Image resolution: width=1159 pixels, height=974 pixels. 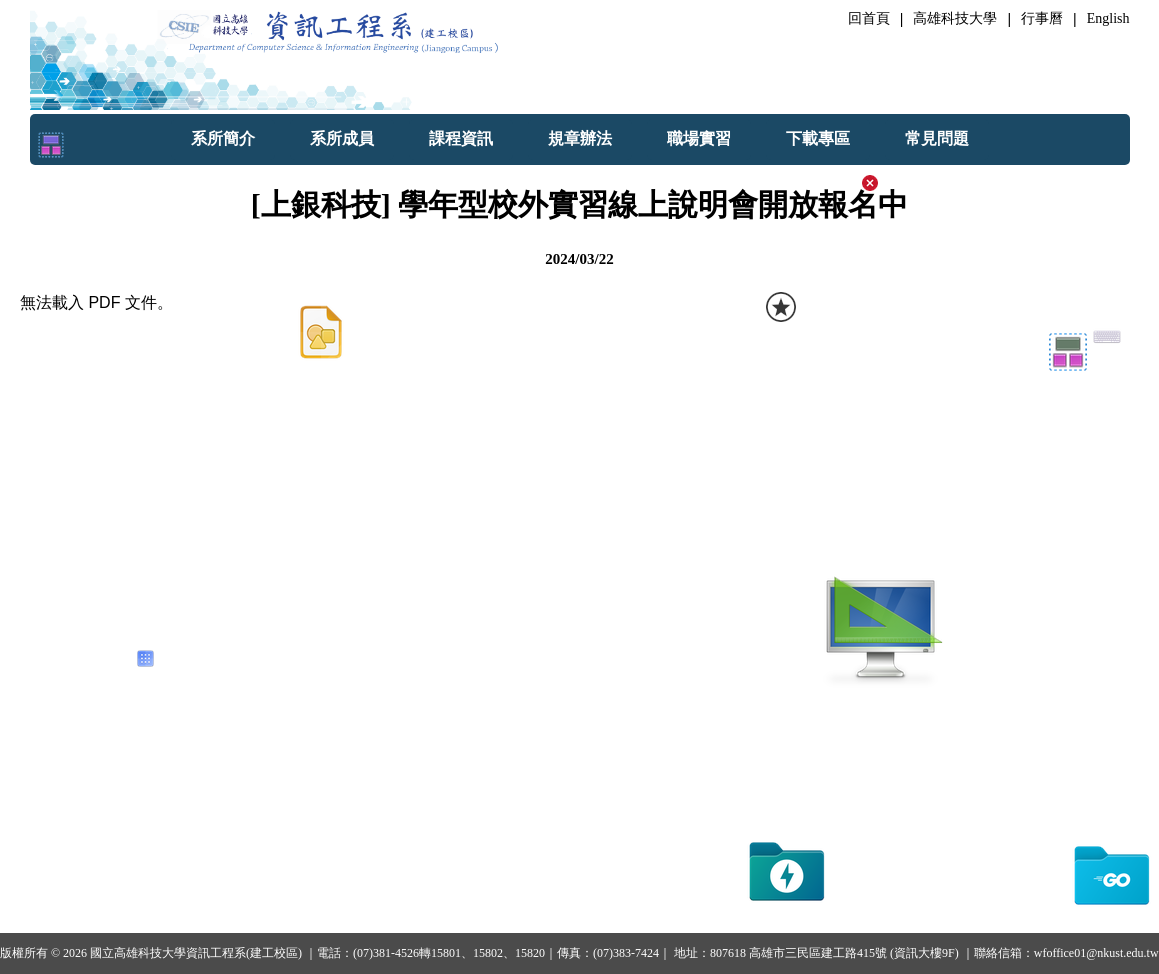 What do you see at coordinates (1068, 352) in the screenshot?
I see `select all items in the current view` at bounding box center [1068, 352].